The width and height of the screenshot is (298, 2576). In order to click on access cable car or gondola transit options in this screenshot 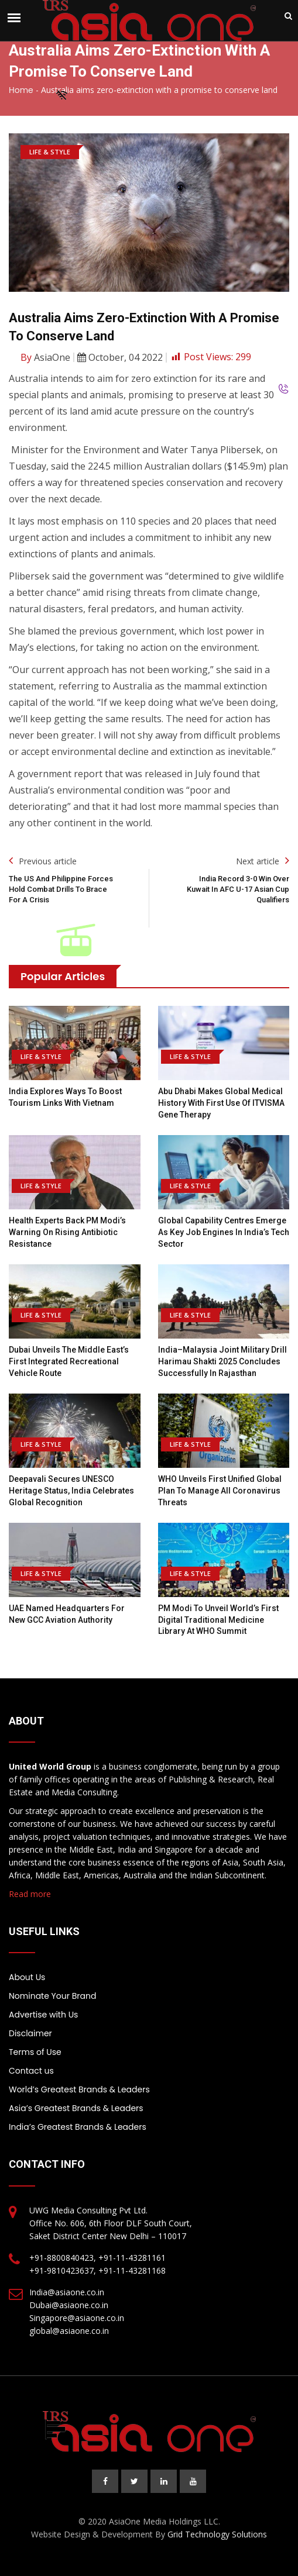, I will do `click(76, 940)`.